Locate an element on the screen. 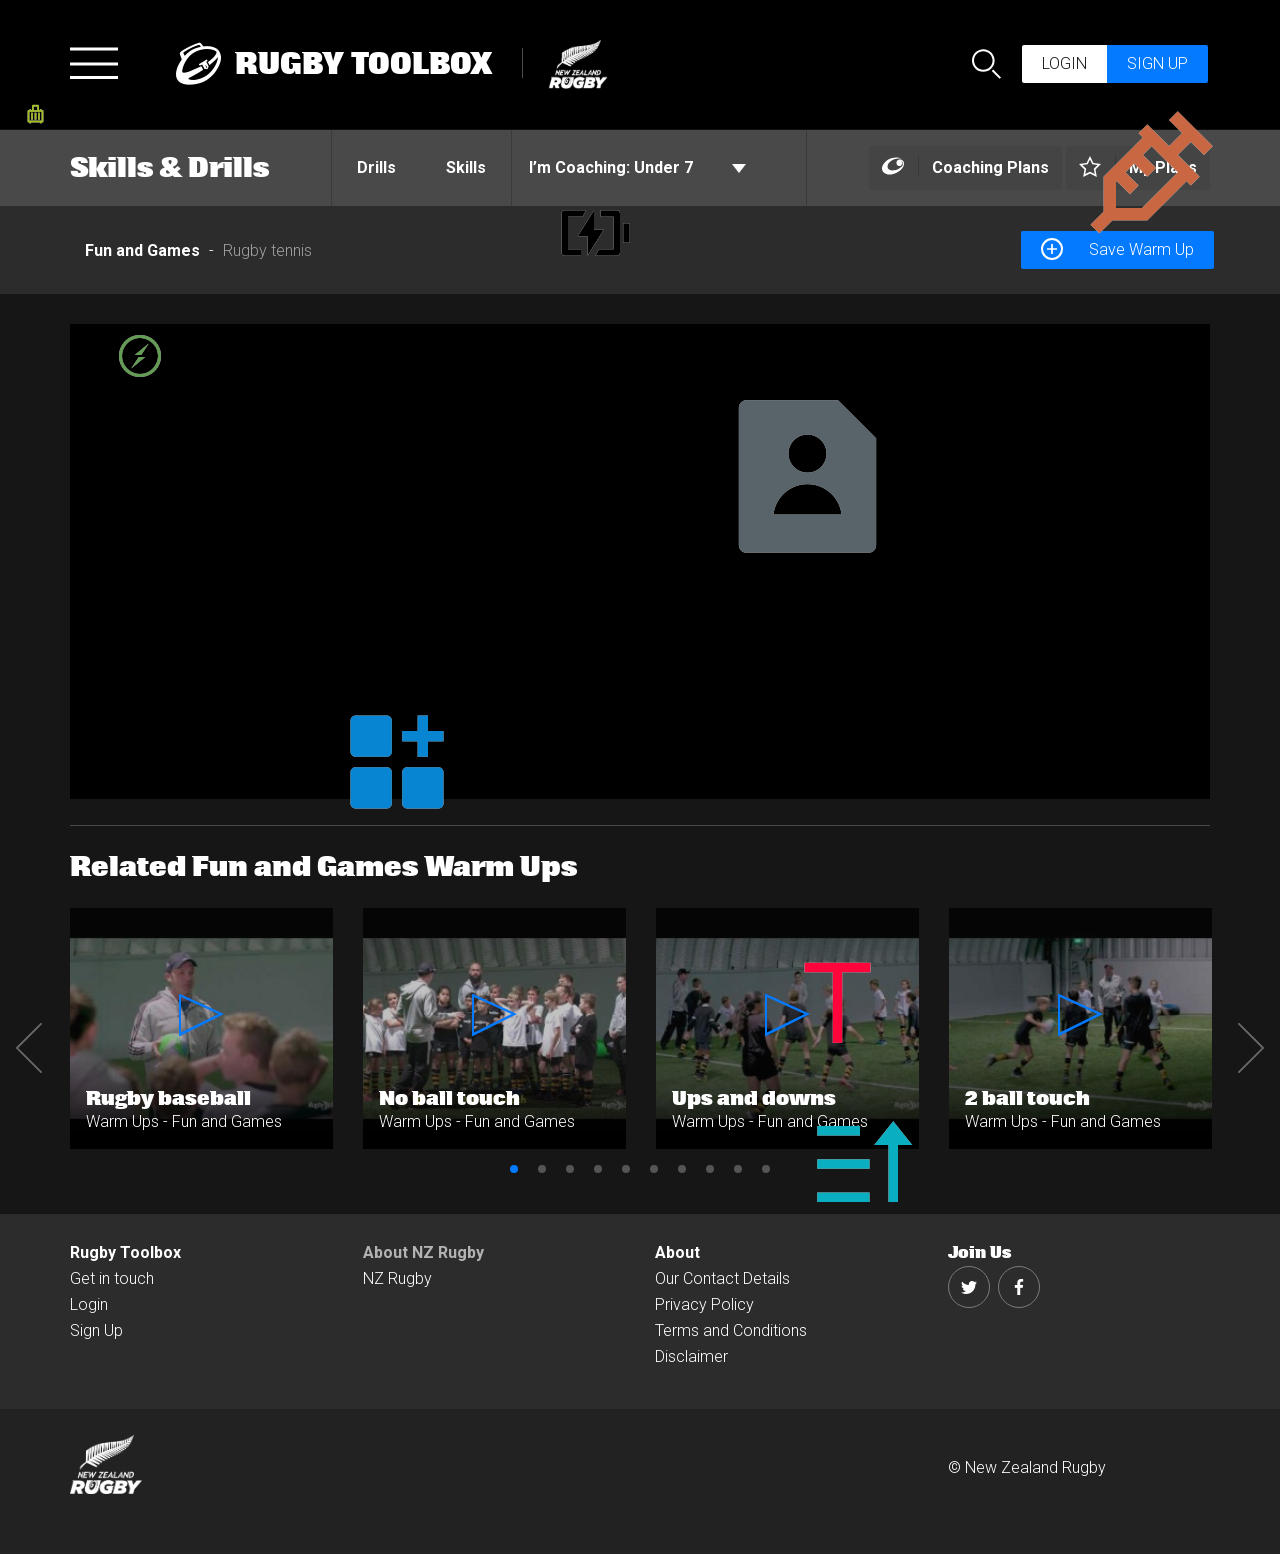 Image resolution: width=1280 pixels, height=1554 pixels. indicates battery is currently charging is located at coordinates (594, 233).